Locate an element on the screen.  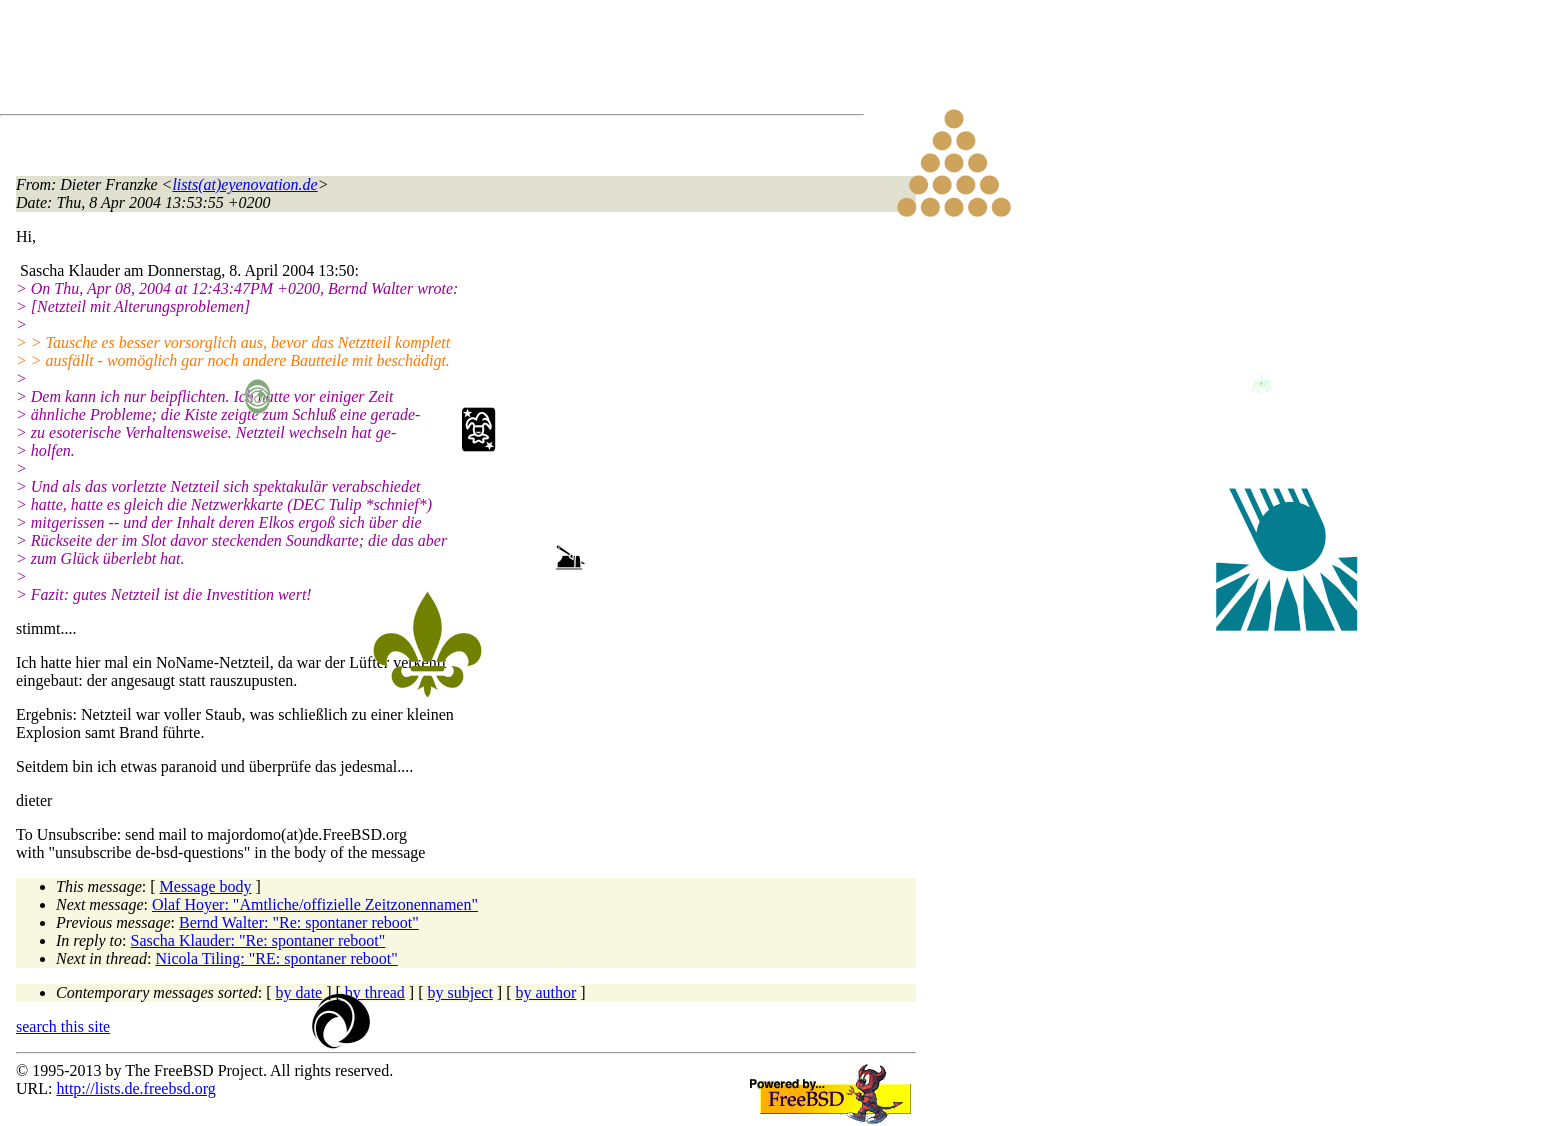
start a billiards or pool game is located at coordinates (954, 160).